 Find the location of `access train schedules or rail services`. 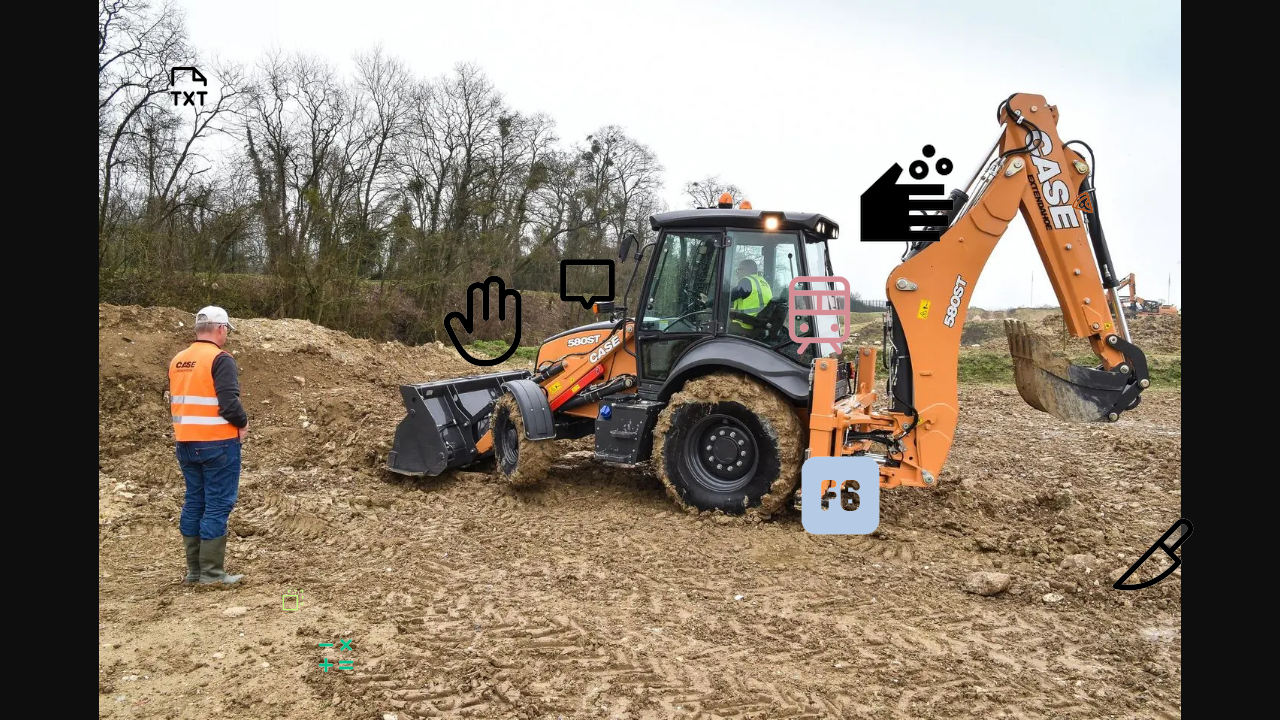

access train schedules or rail services is located at coordinates (819, 312).